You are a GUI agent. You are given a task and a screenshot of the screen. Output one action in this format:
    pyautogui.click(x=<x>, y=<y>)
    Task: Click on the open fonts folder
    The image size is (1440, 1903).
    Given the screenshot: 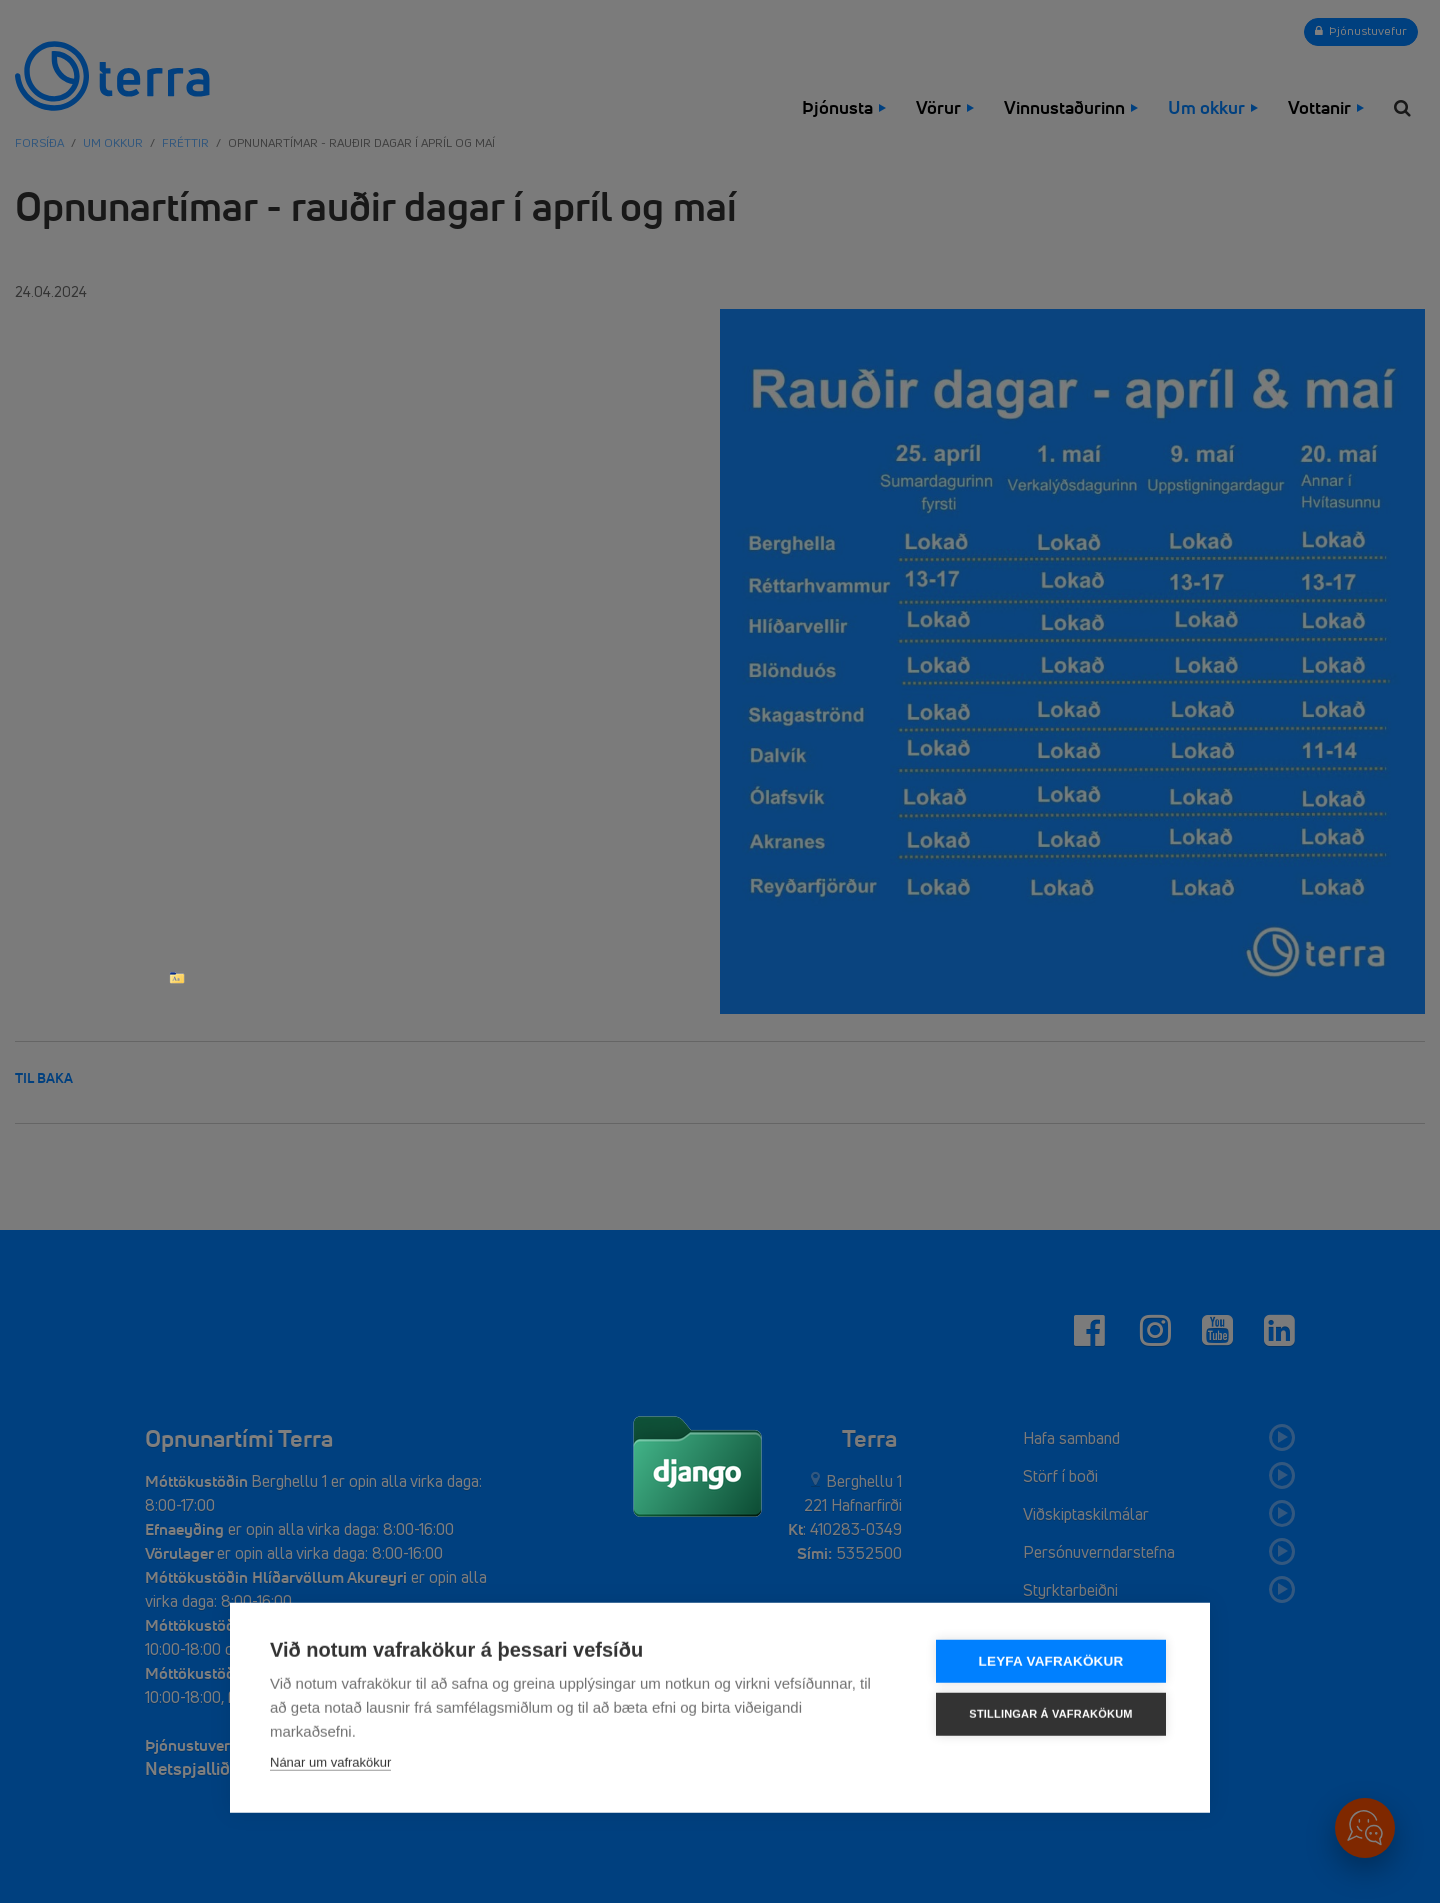 What is the action you would take?
    pyautogui.click(x=177, y=978)
    